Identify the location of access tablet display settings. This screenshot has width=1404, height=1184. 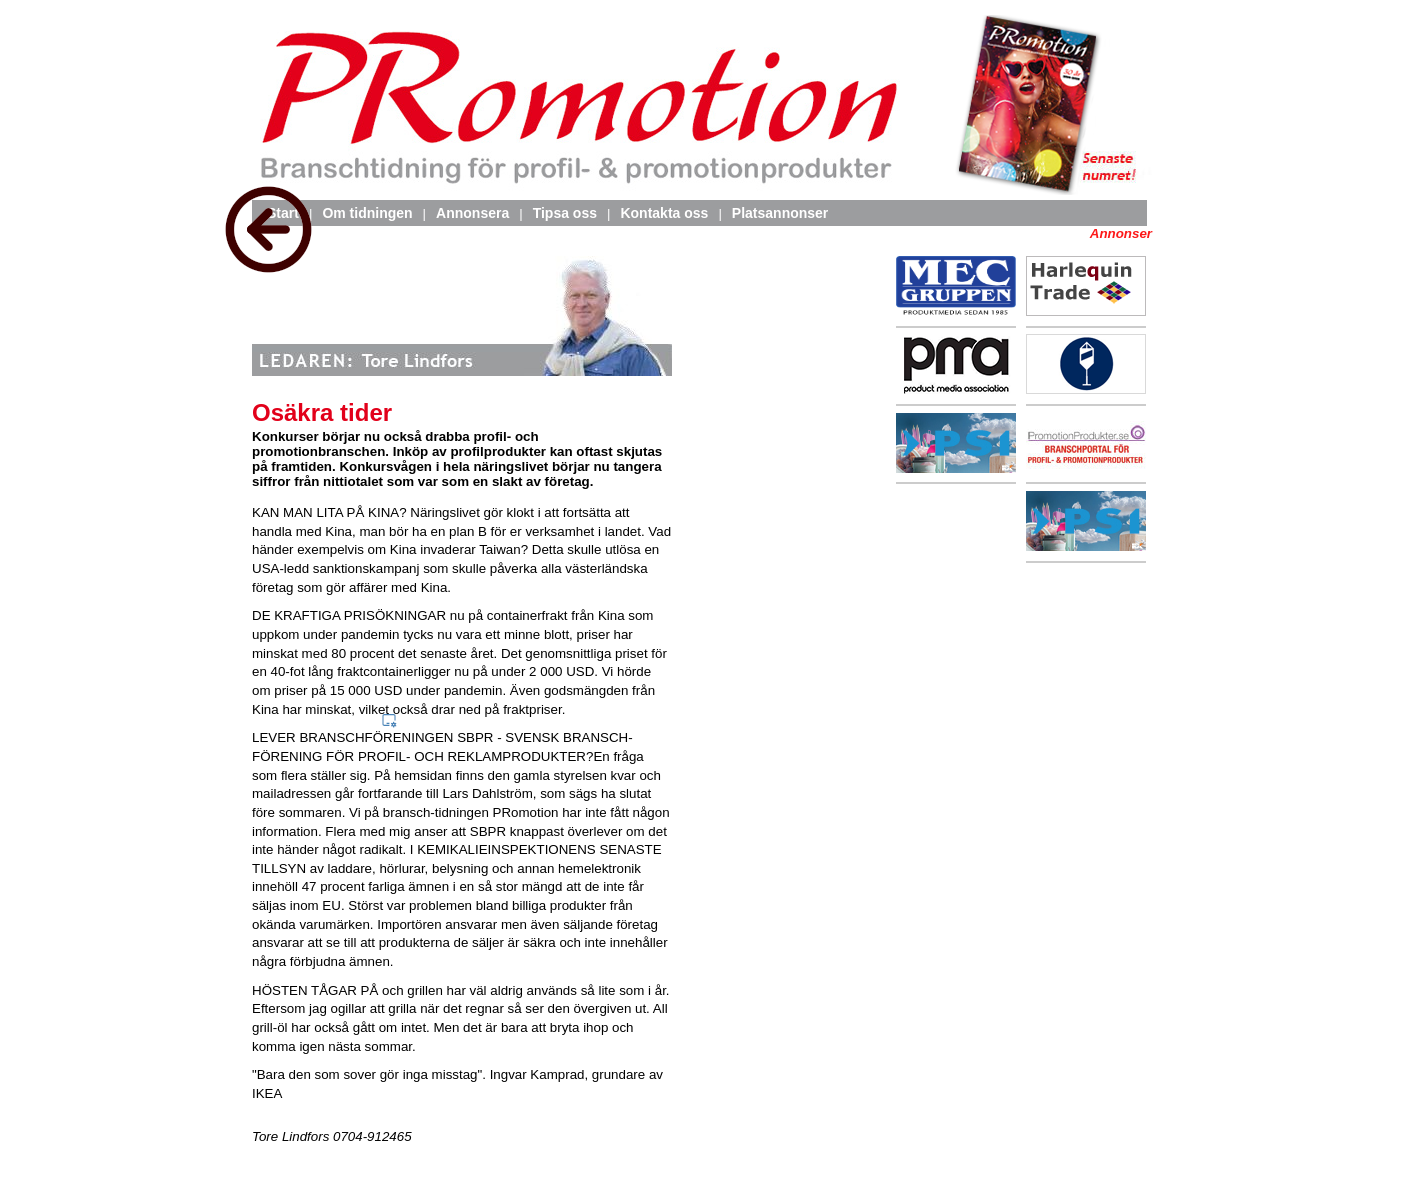
(389, 720).